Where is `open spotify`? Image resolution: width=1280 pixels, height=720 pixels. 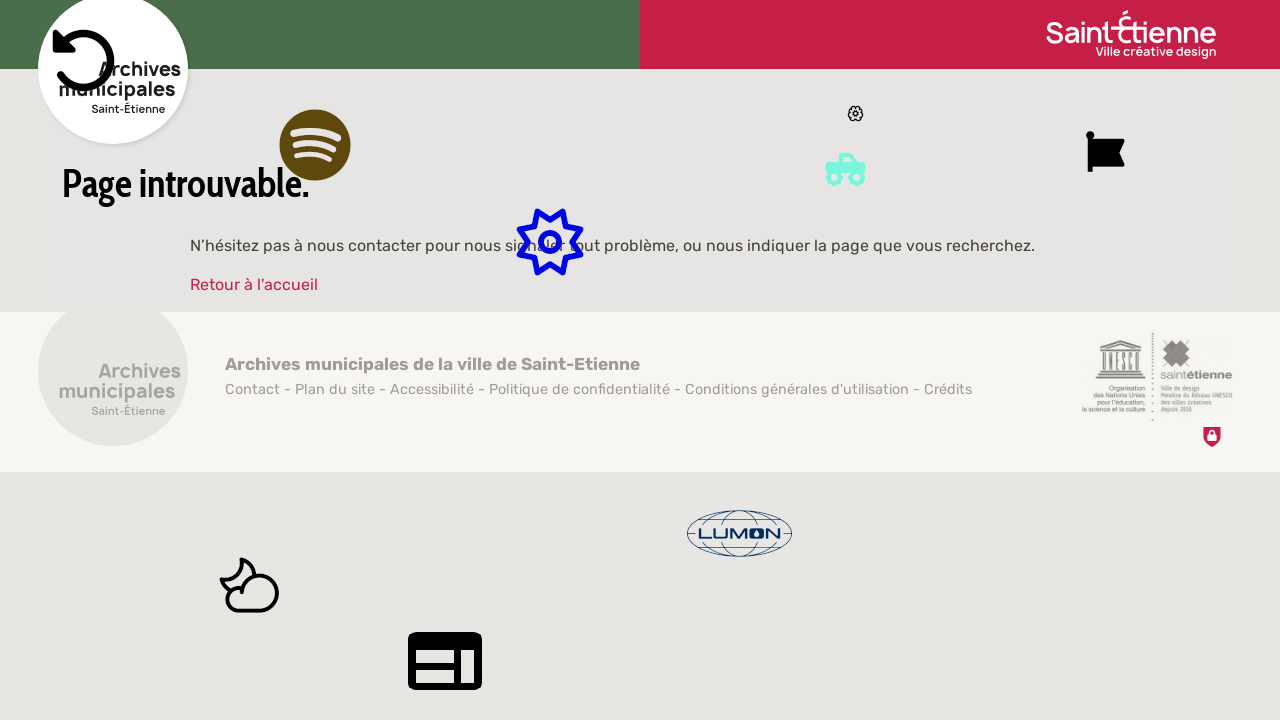
open spotify is located at coordinates (315, 145).